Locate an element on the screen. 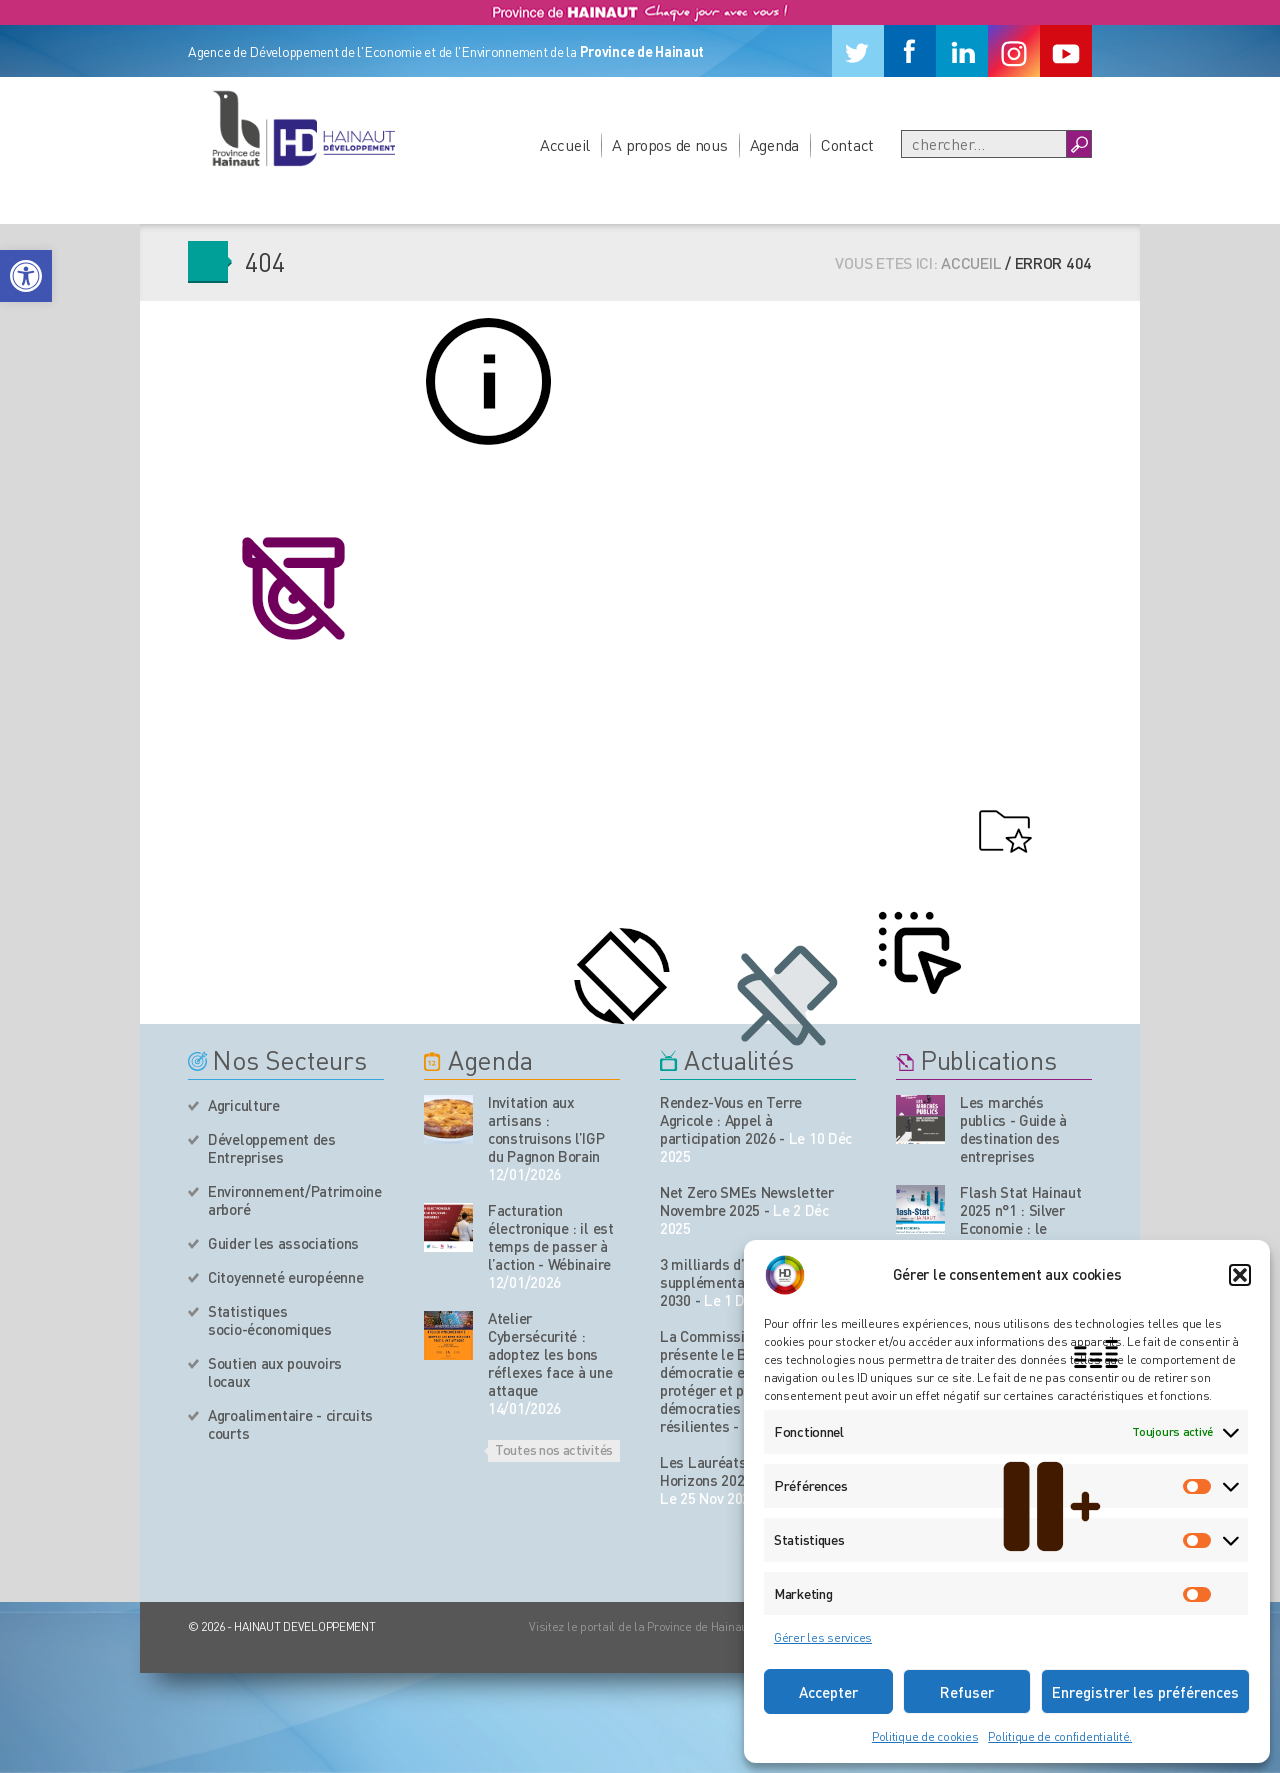  add a new column to the right is located at coordinates (1044, 1506).